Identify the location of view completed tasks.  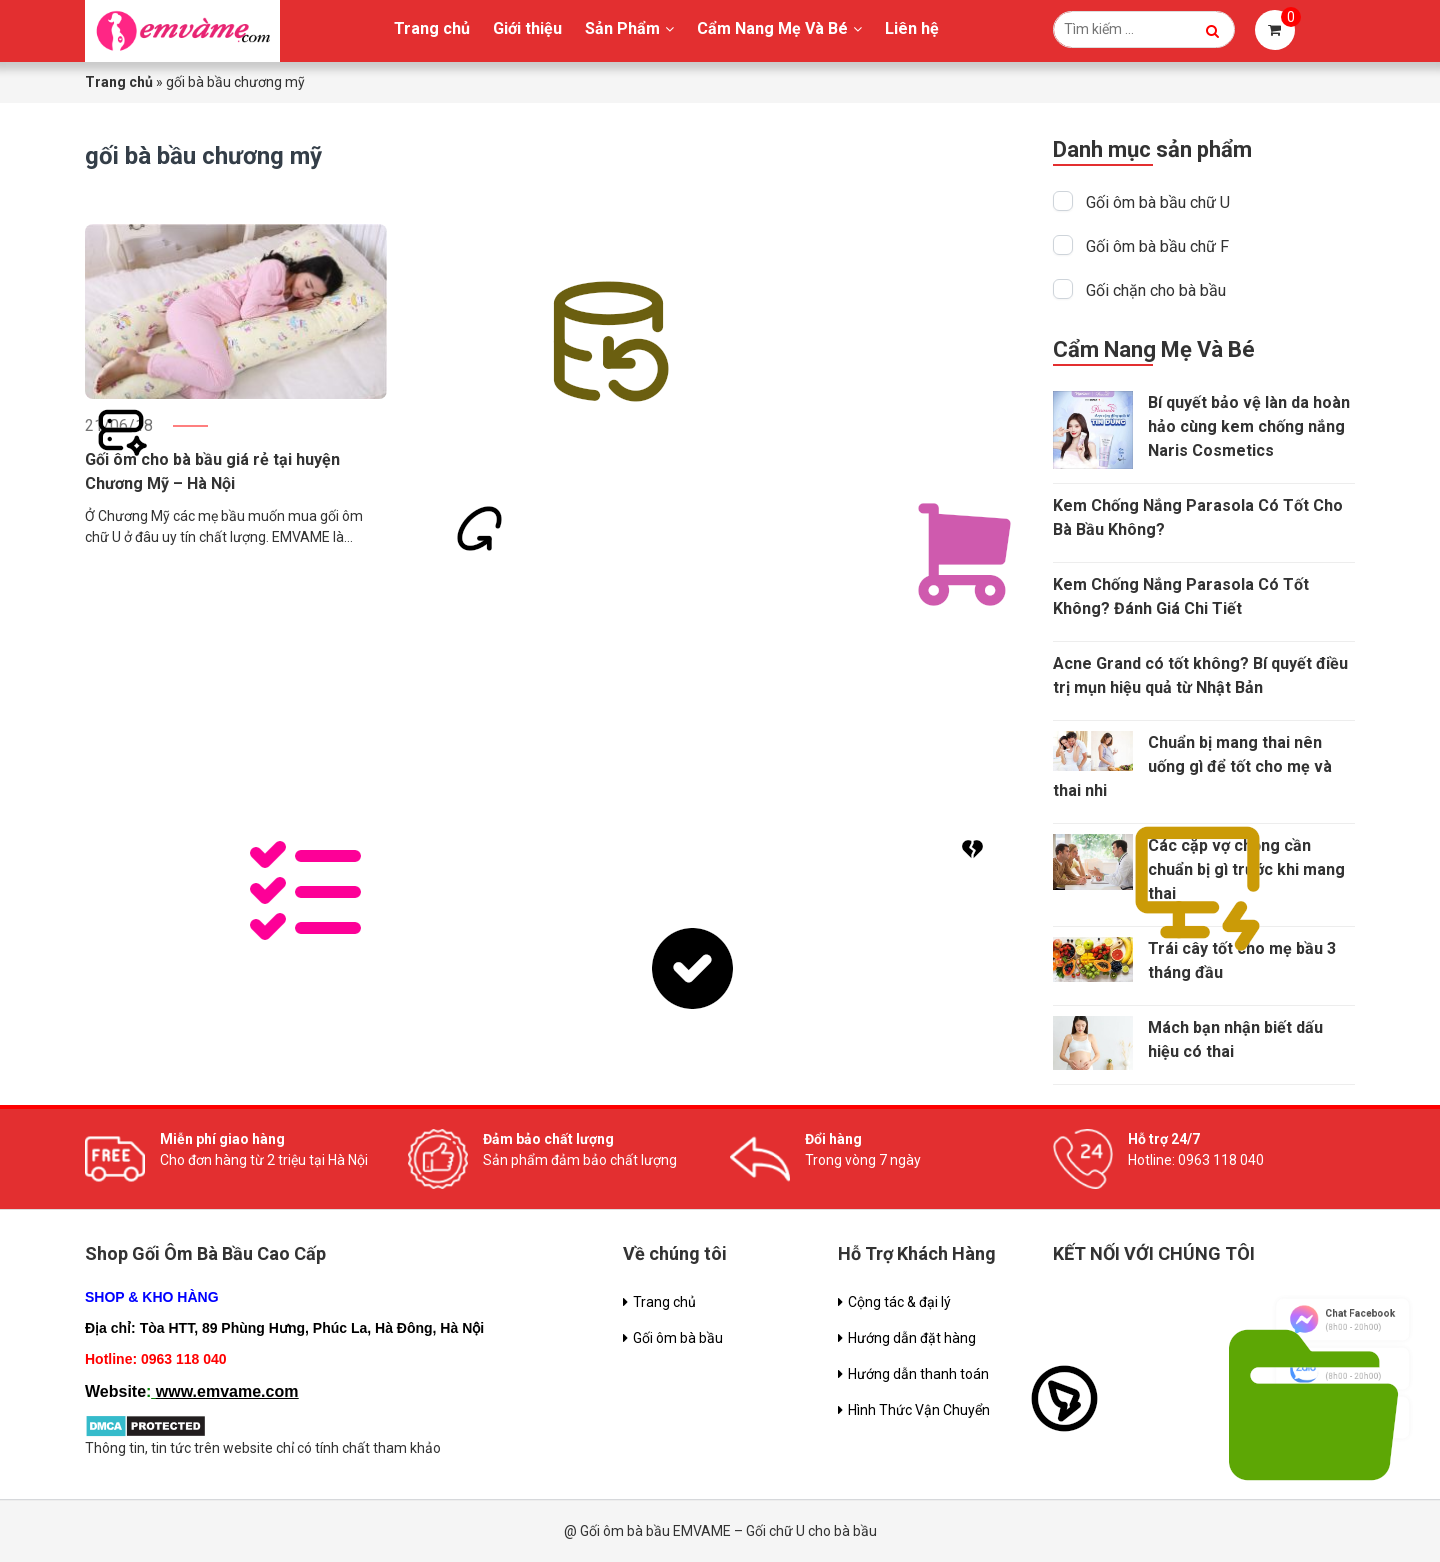
(307, 892).